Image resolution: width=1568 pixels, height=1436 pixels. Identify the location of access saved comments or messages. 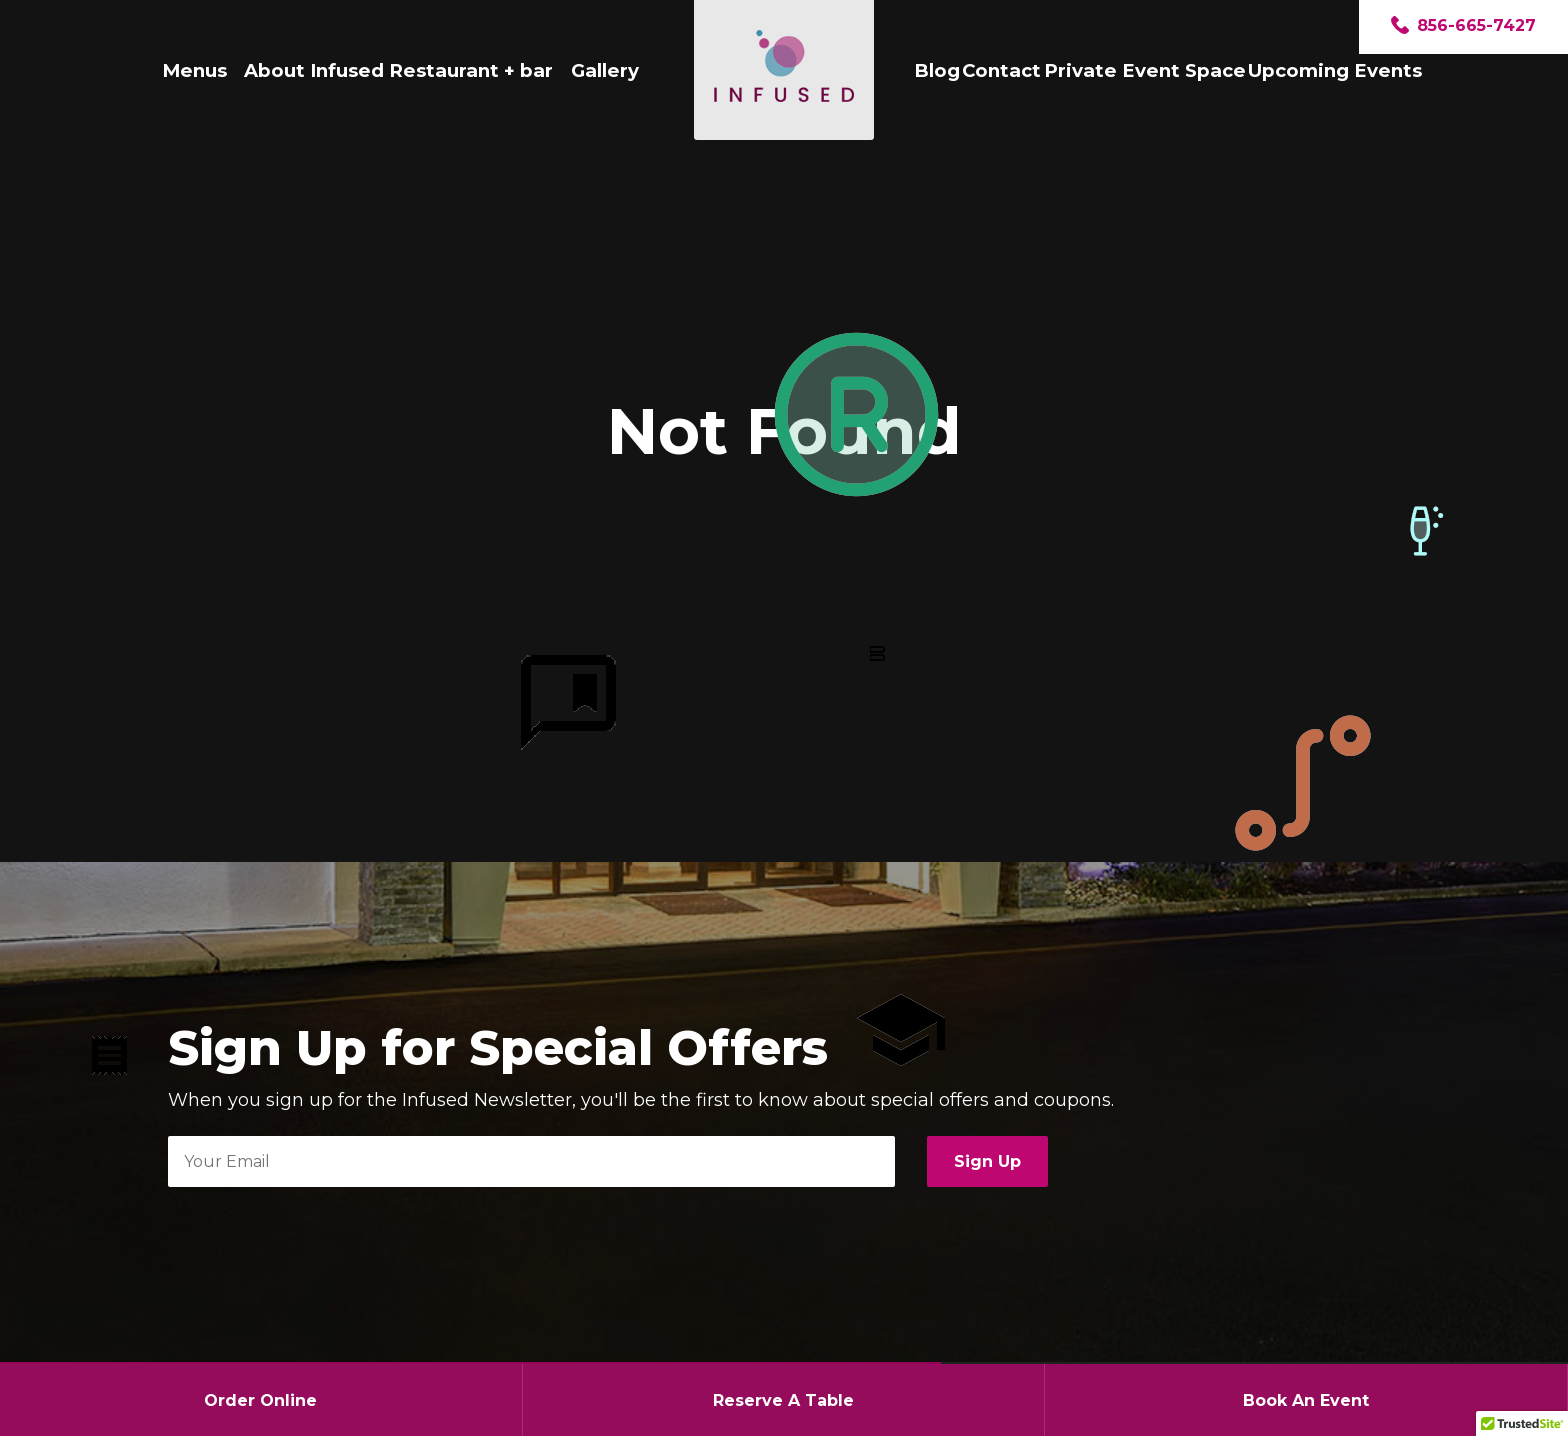
(568, 702).